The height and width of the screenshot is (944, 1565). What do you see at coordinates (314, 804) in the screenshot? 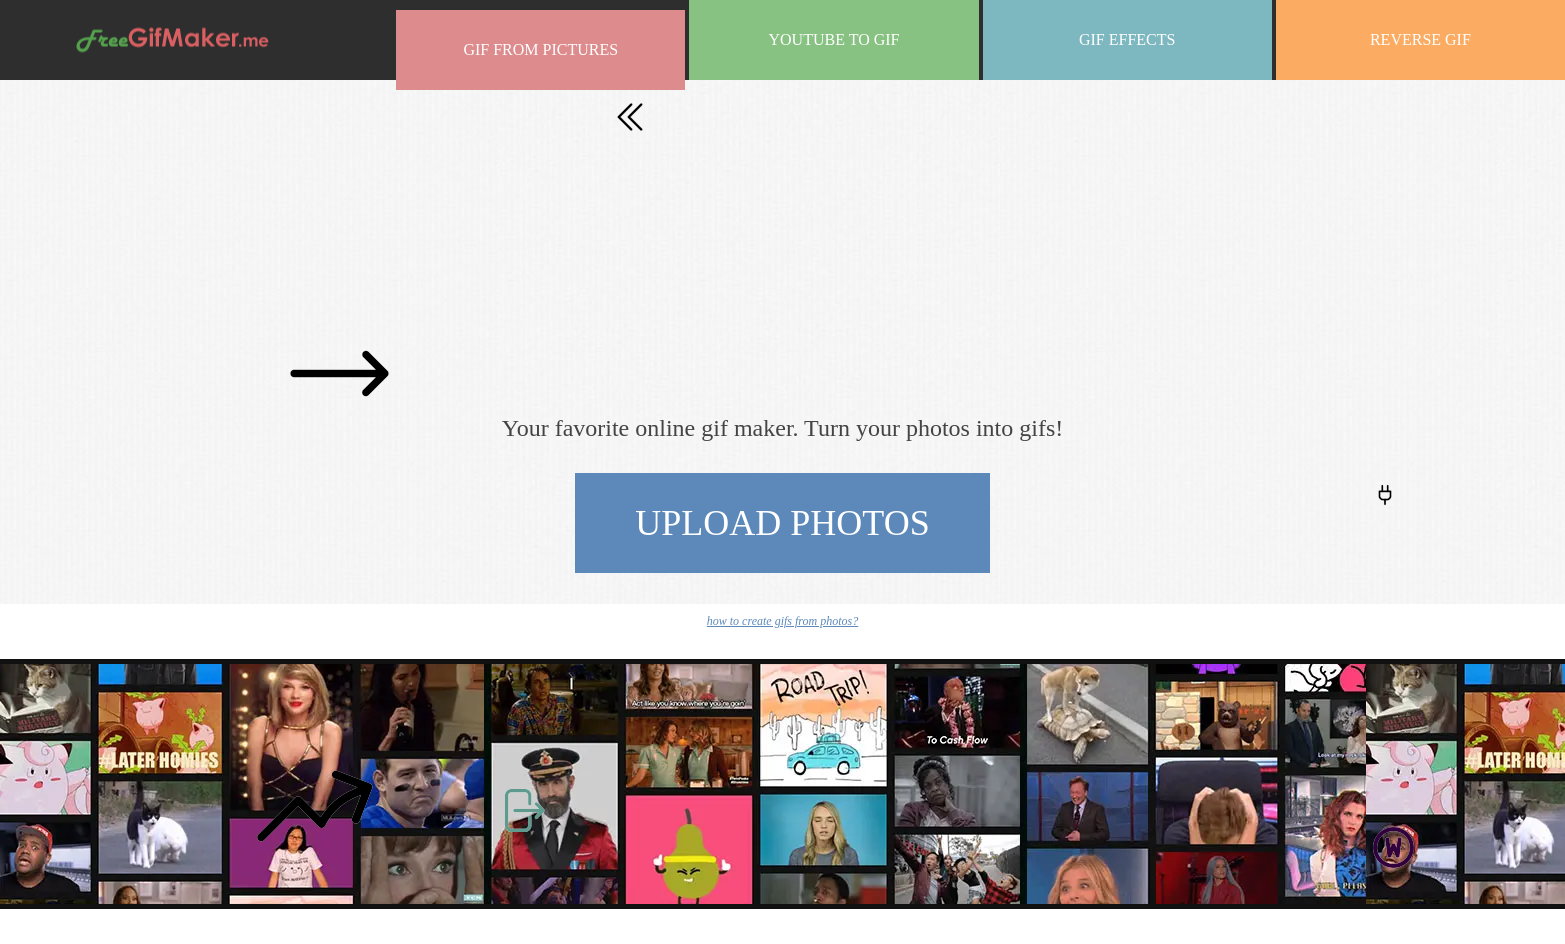
I see `view trending or popular content` at bounding box center [314, 804].